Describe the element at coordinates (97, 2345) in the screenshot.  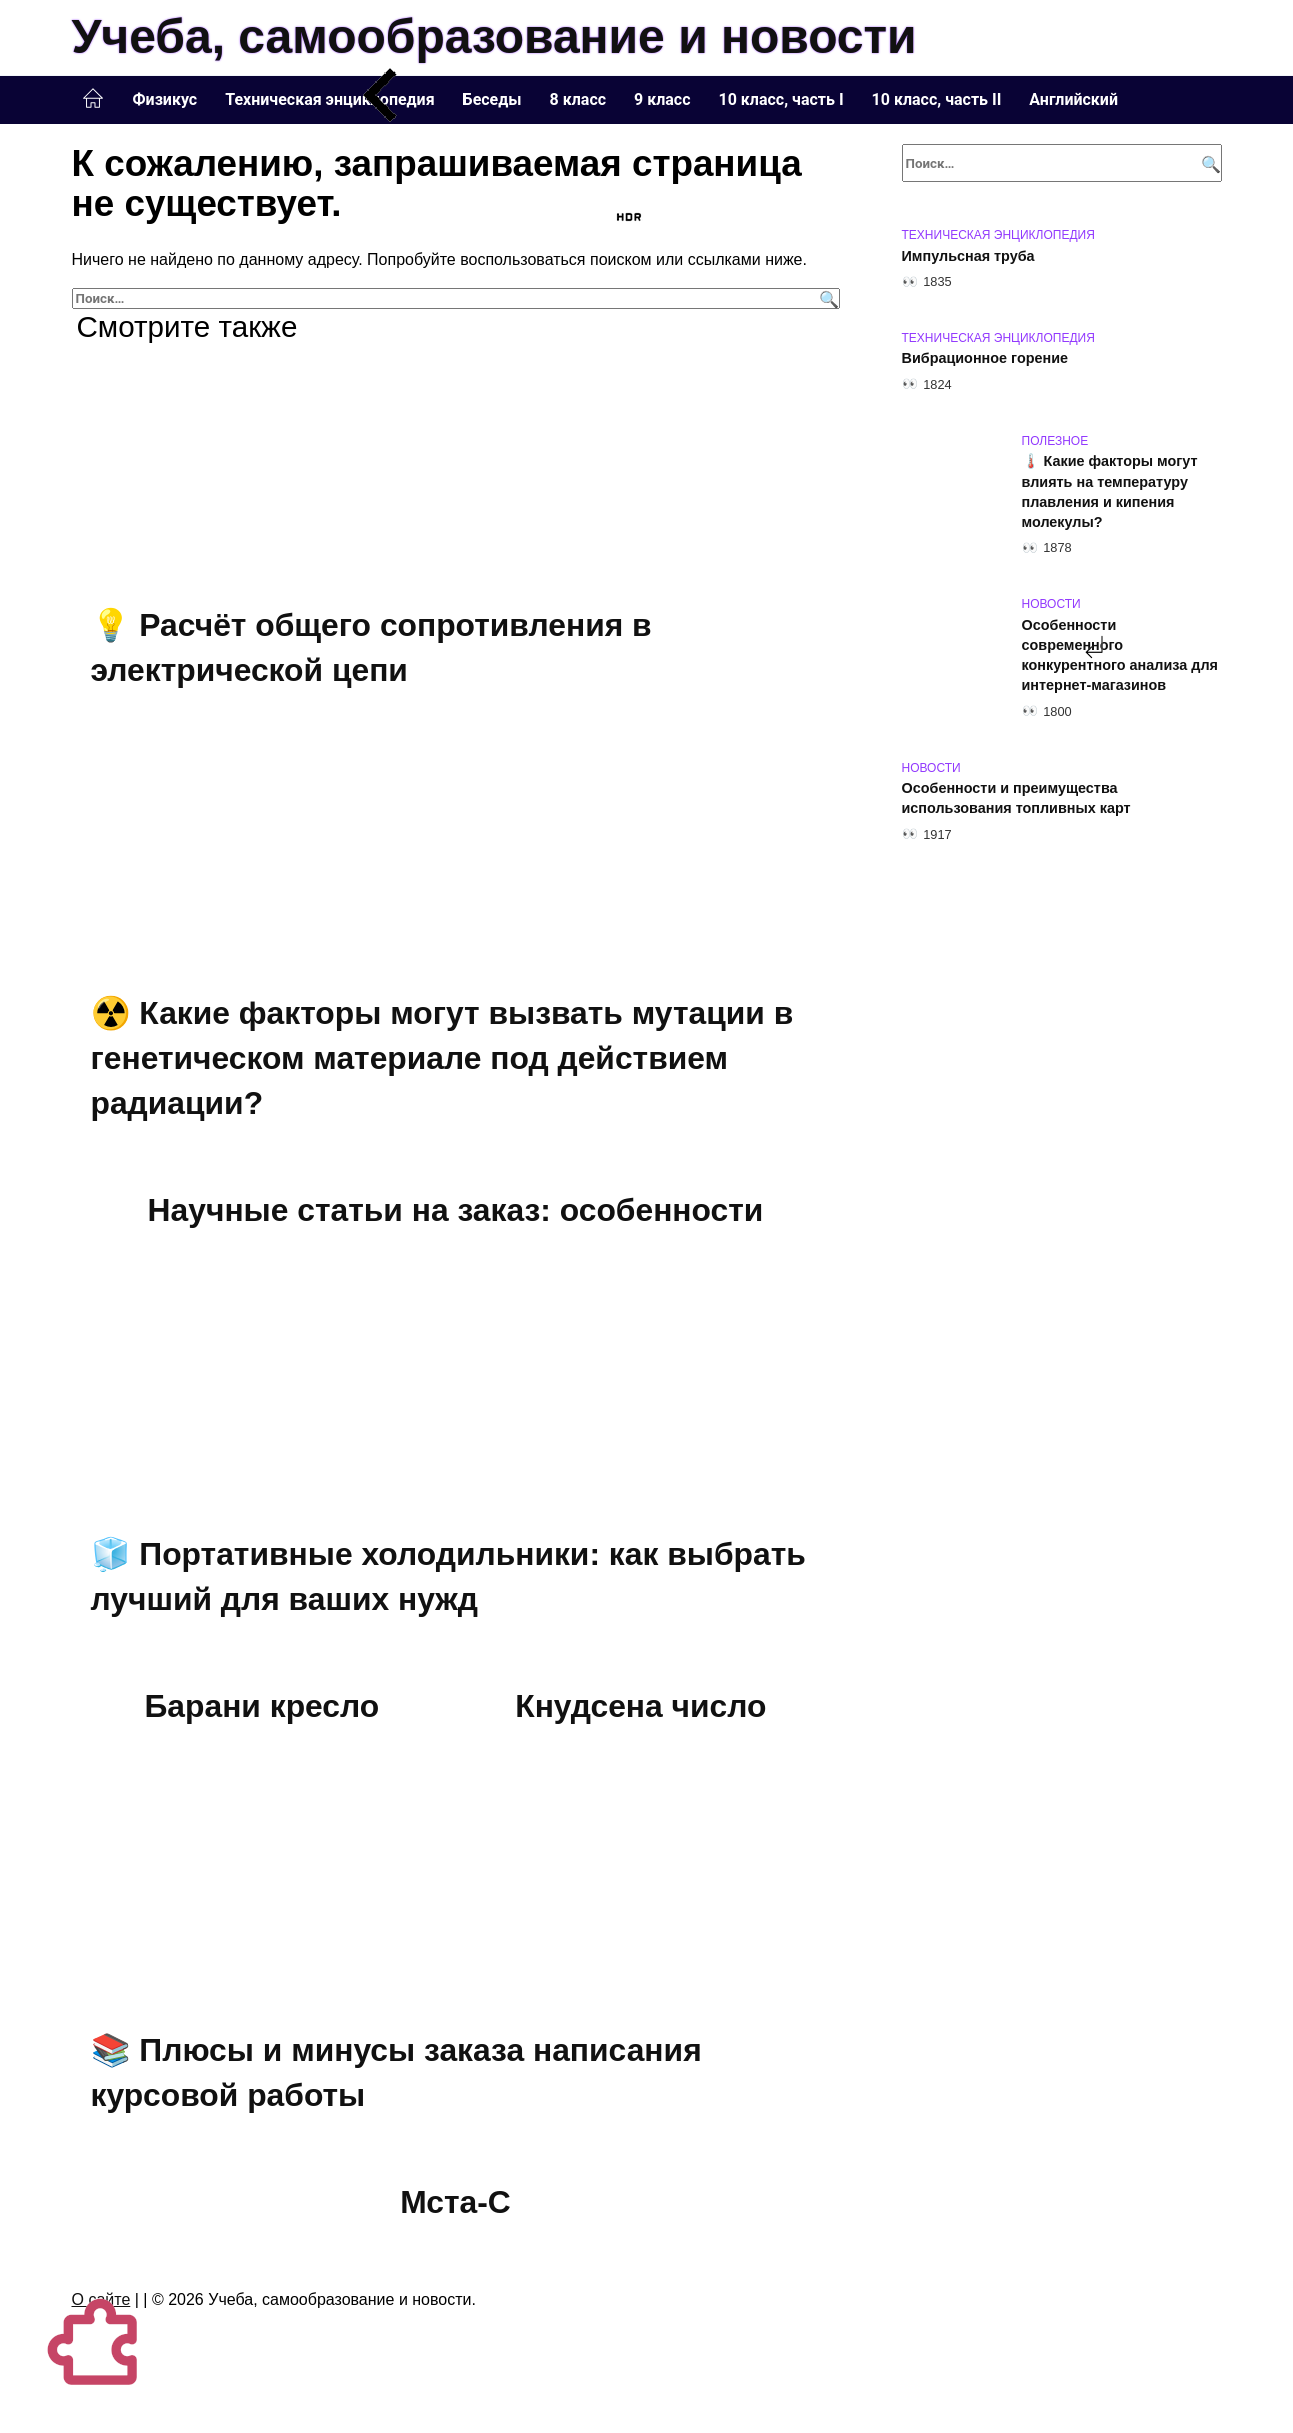
I see `access plugins or extensions` at that location.